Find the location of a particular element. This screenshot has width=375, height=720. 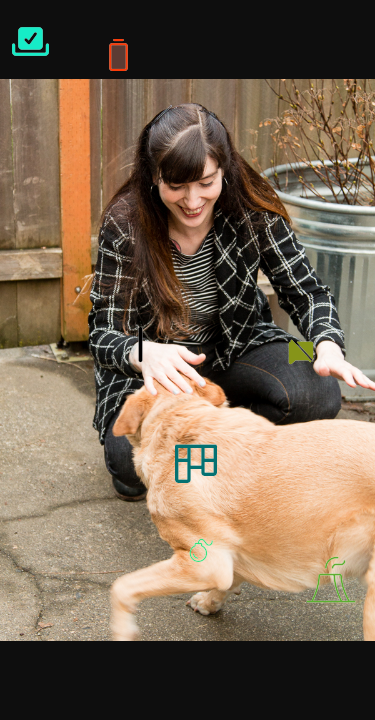

indicates nuclear power or energy facility is located at coordinates (331, 583).